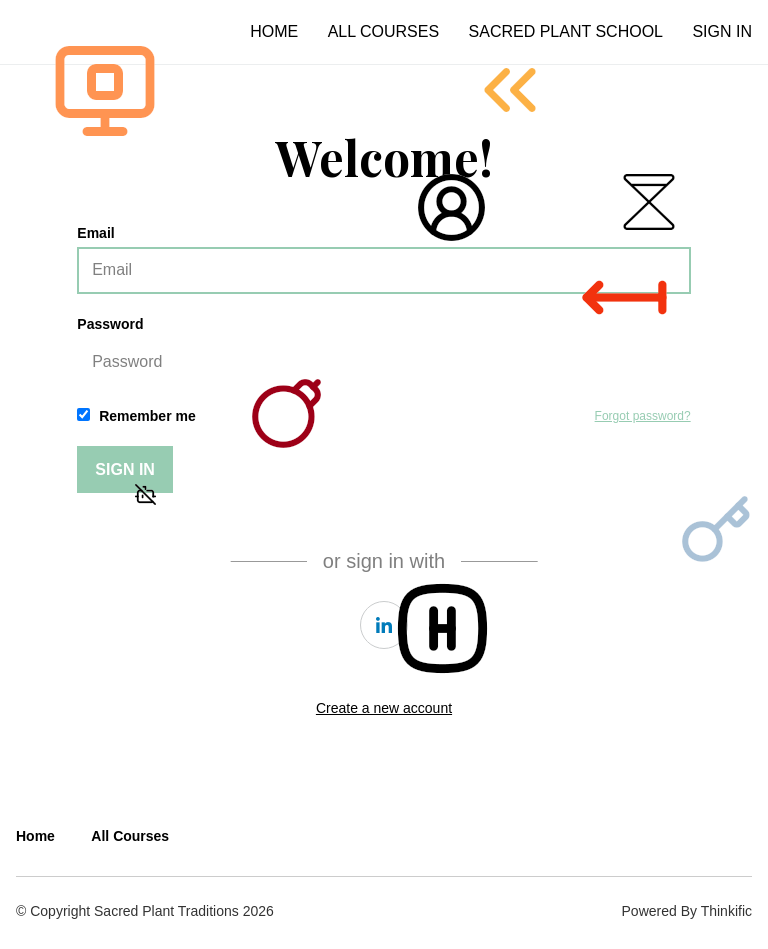 This screenshot has width=768, height=949. Describe the element at coordinates (442, 628) in the screenshot. I see `access hospital or medical services` at that location.